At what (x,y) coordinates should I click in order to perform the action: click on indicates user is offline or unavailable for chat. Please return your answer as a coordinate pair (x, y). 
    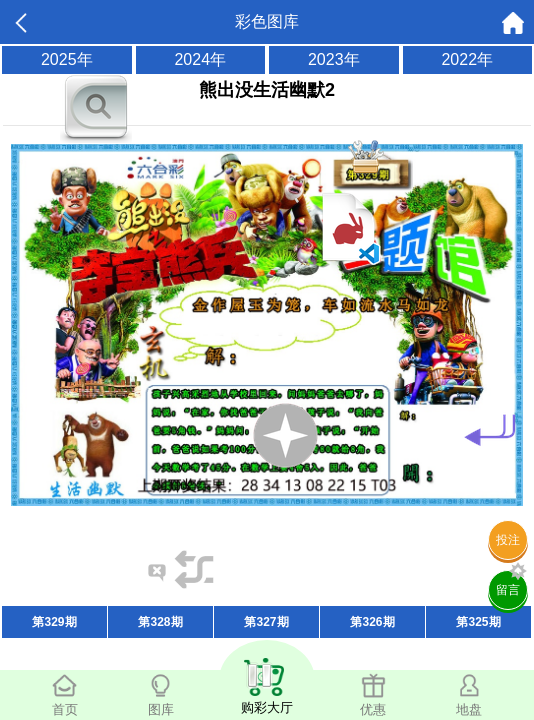
    Looking at the image, I should click on (157, 573).